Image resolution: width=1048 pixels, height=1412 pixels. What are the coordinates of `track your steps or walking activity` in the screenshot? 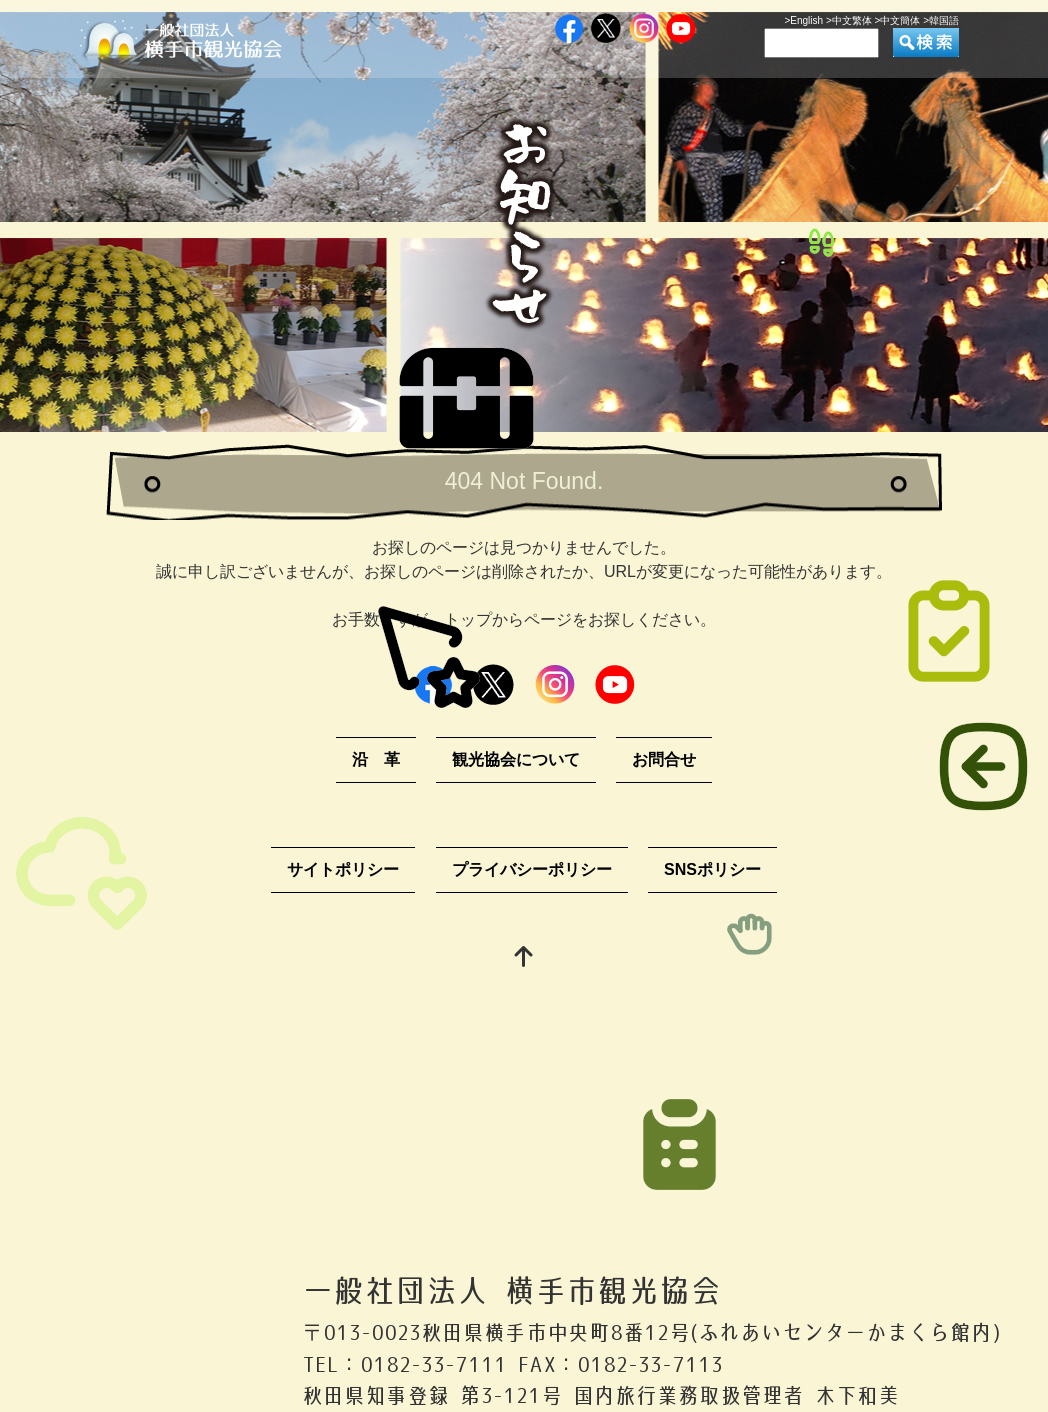 It's located at (821, 242).